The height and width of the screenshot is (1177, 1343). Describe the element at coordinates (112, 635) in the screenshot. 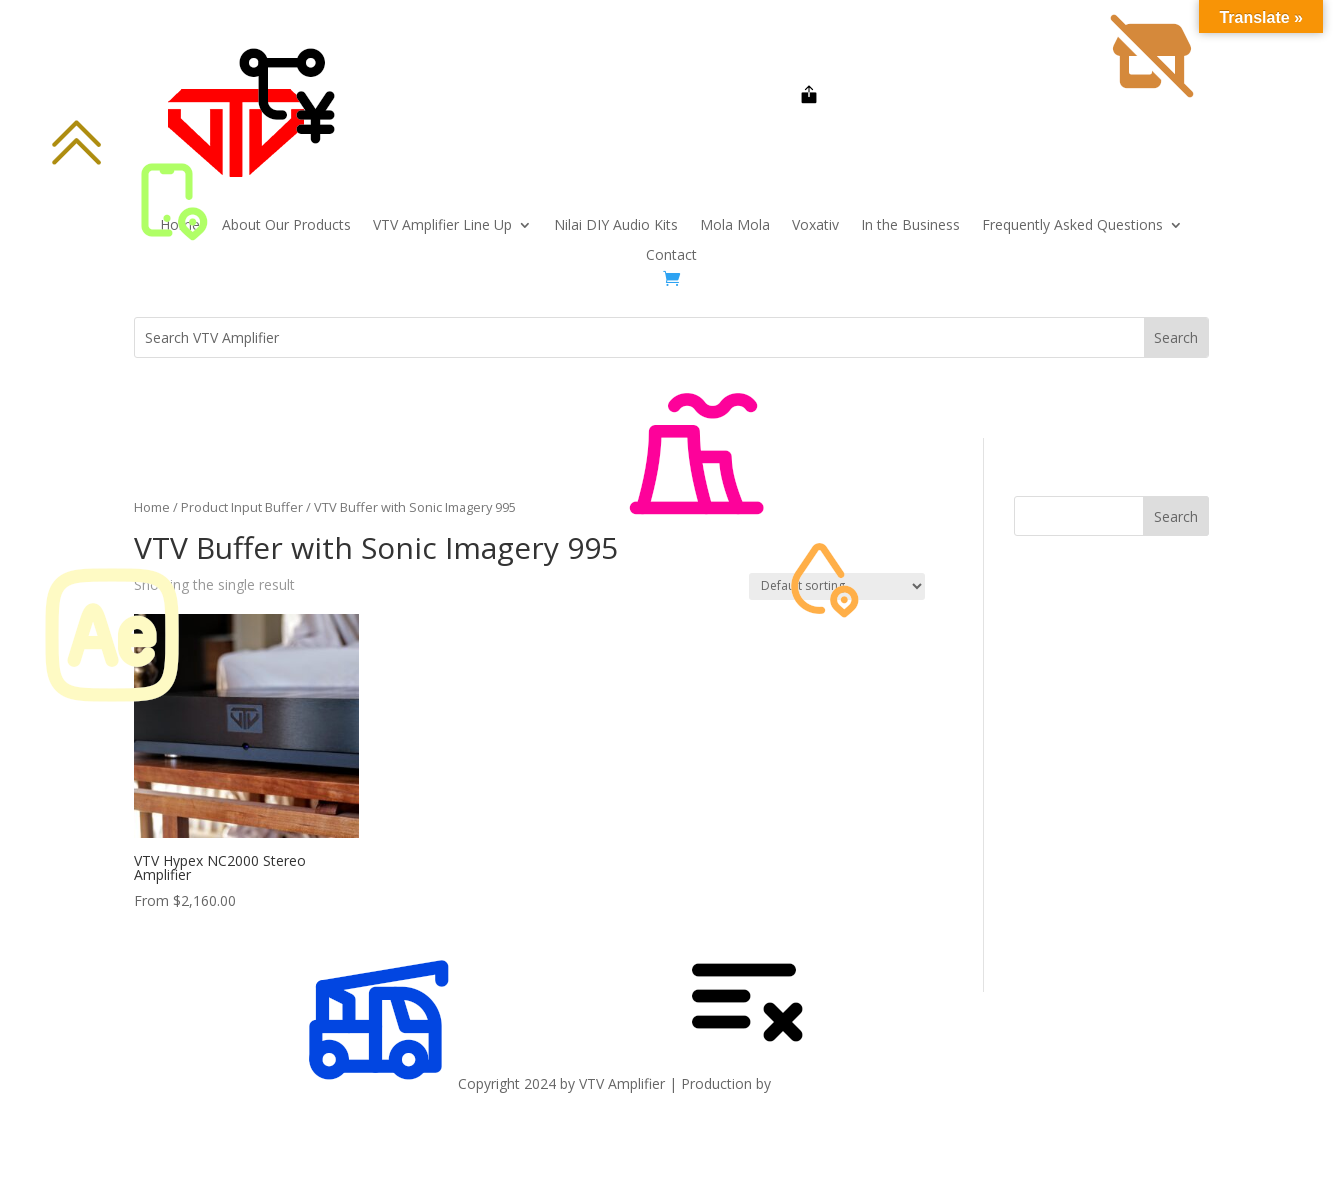

I see `open Adobe After Effects` at that location.